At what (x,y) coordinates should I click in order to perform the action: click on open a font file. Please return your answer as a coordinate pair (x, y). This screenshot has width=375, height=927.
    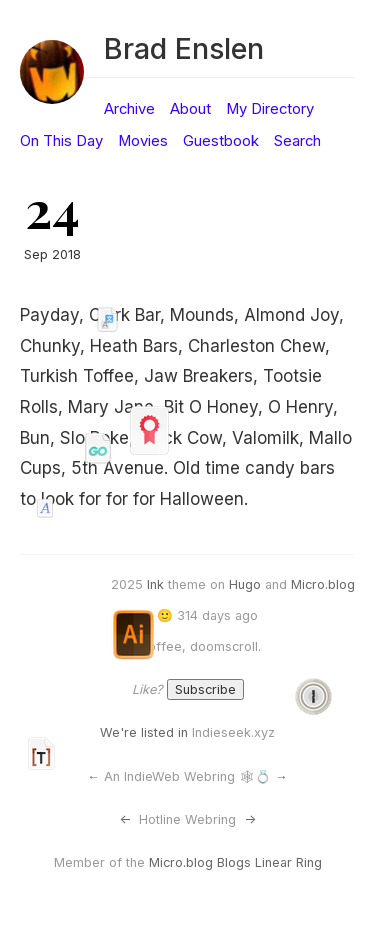
    Looking at the image, I should click on (45, 508).